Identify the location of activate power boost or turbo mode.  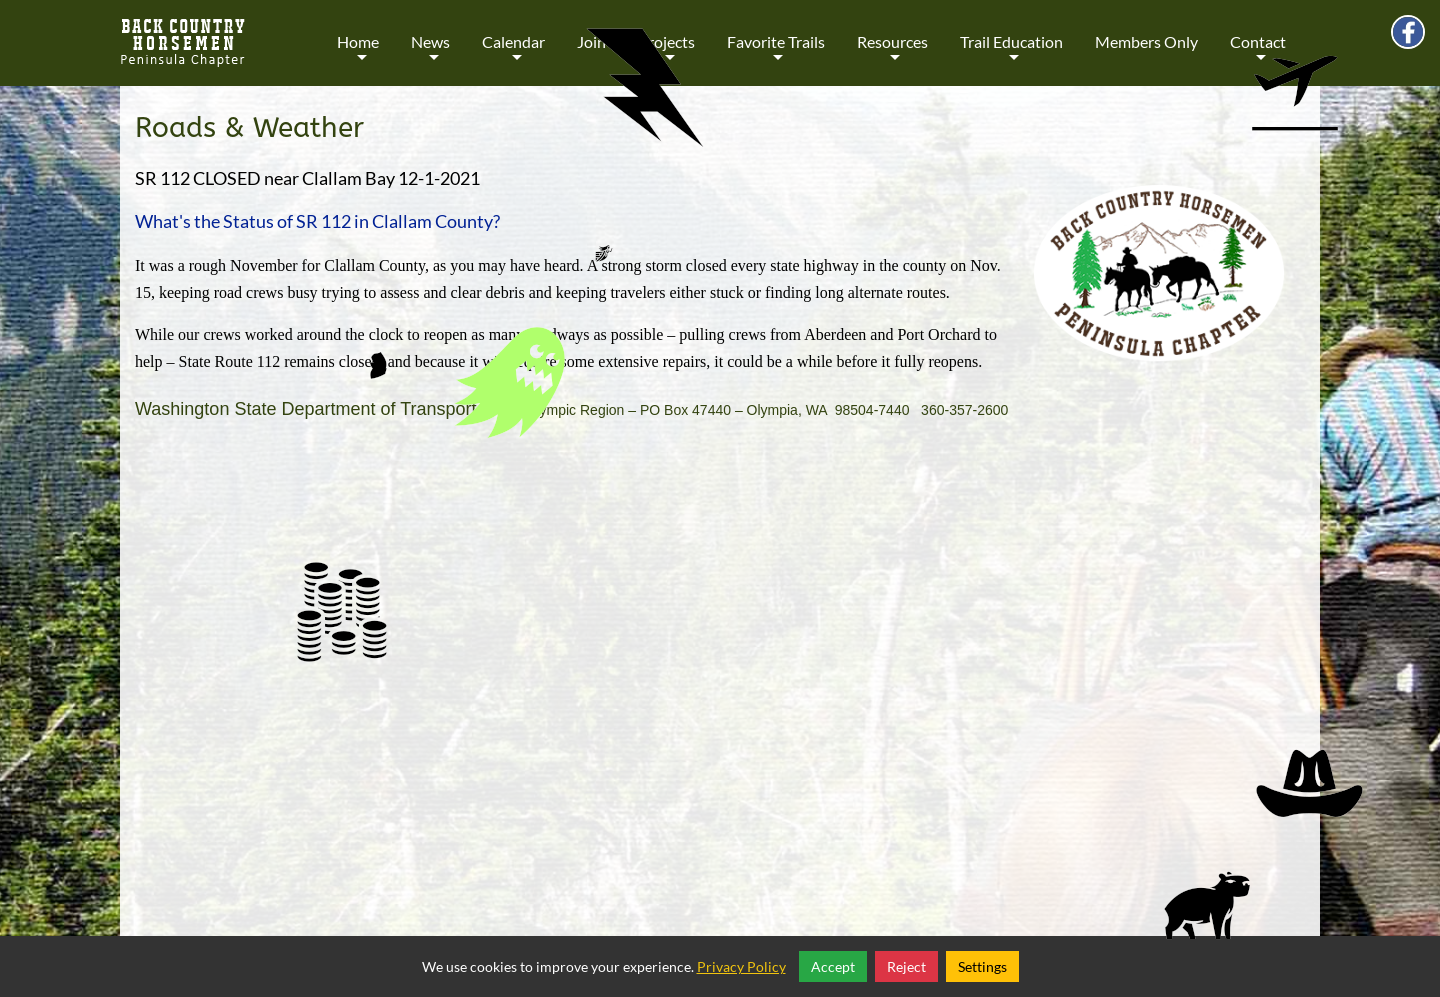
(644, 86).